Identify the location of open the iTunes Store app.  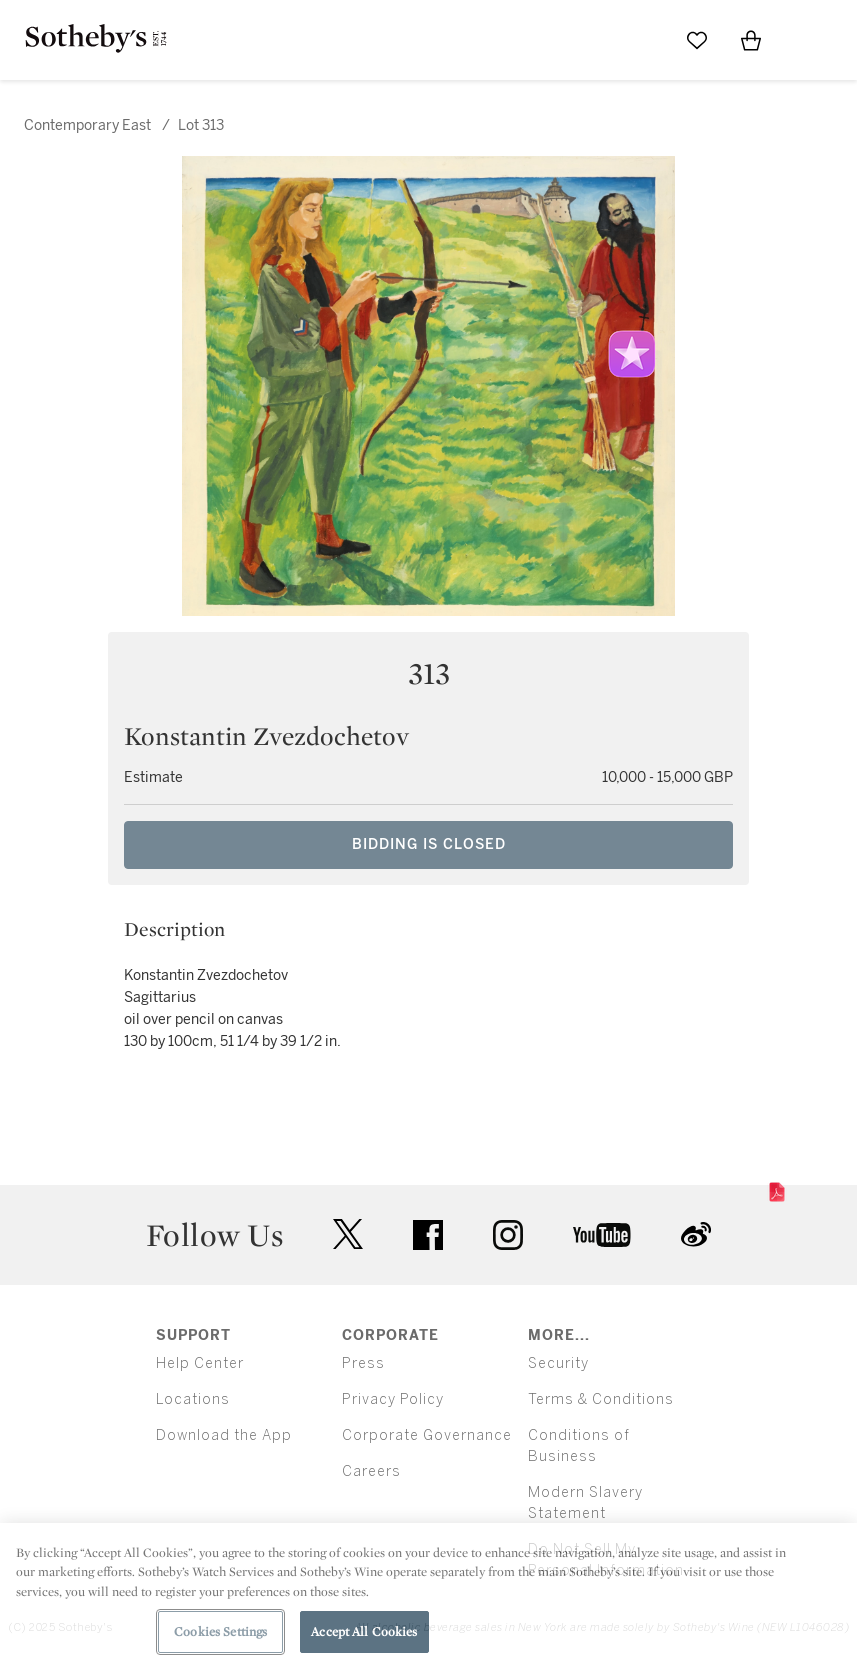
(632, 354).